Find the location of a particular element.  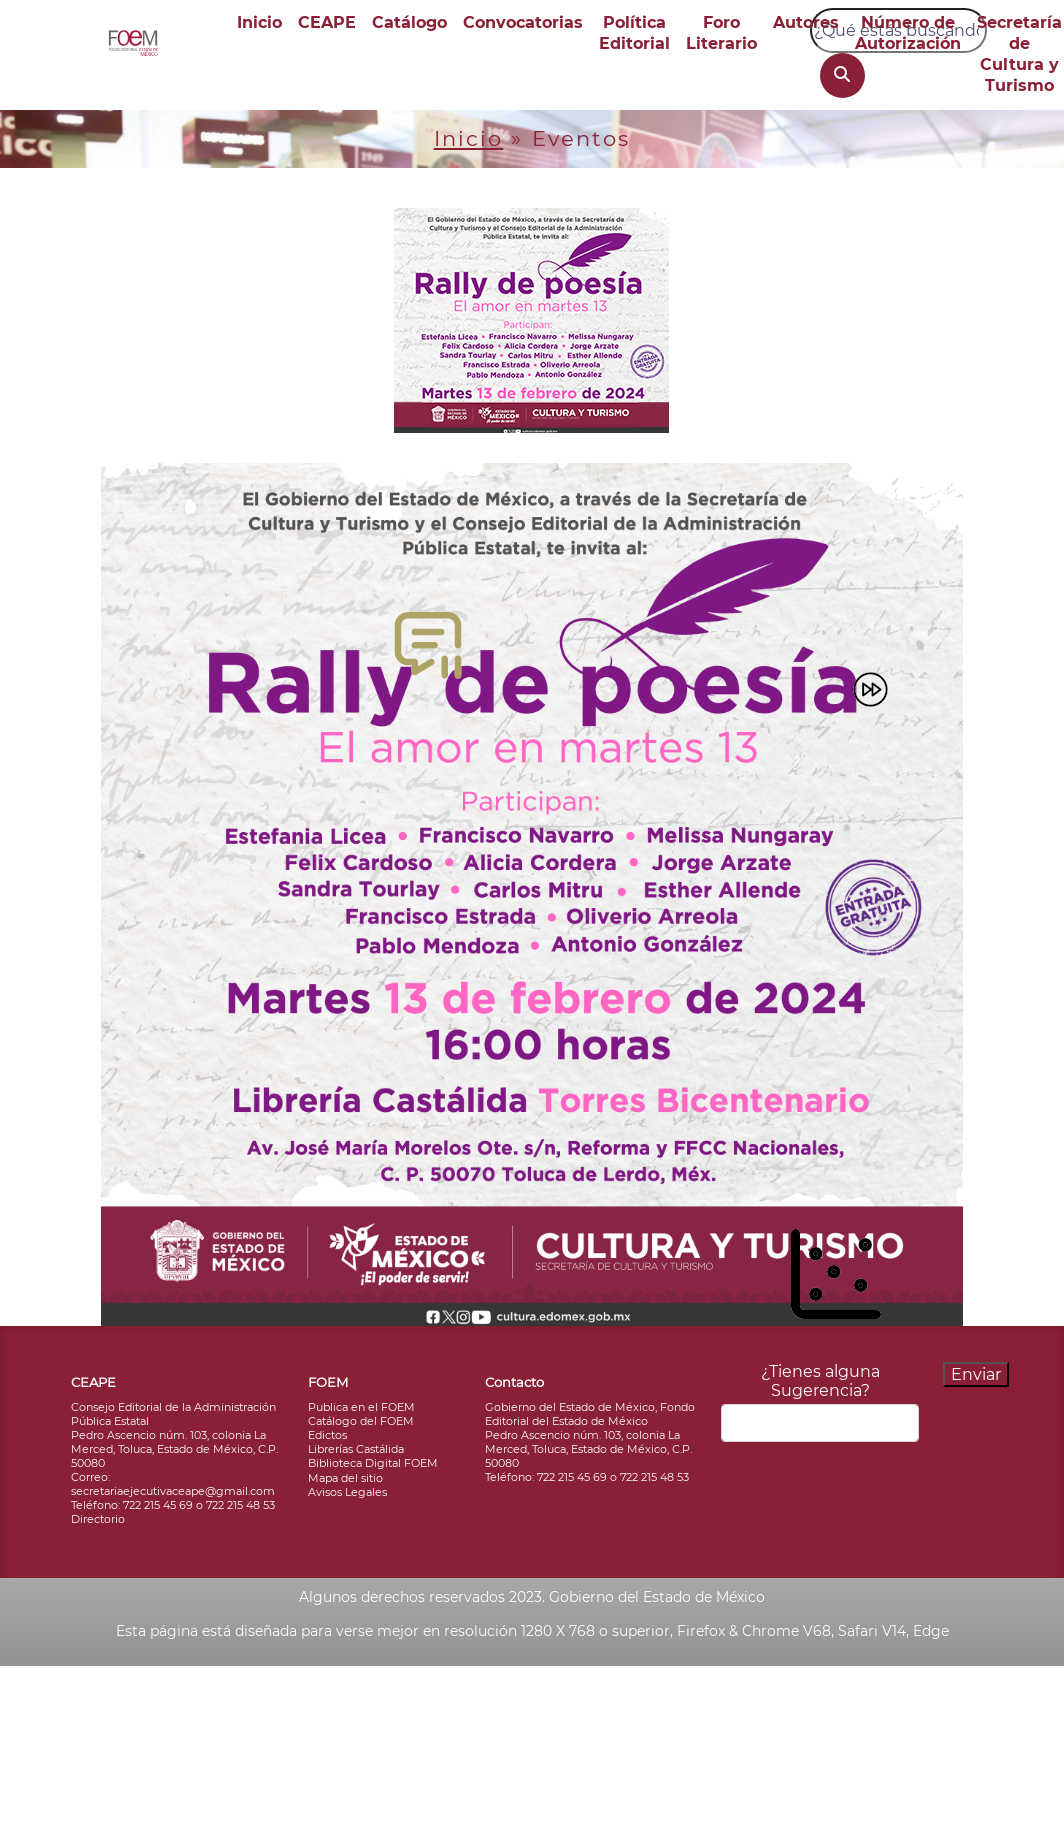

pause message notifications is located at coordinates (428, 642).